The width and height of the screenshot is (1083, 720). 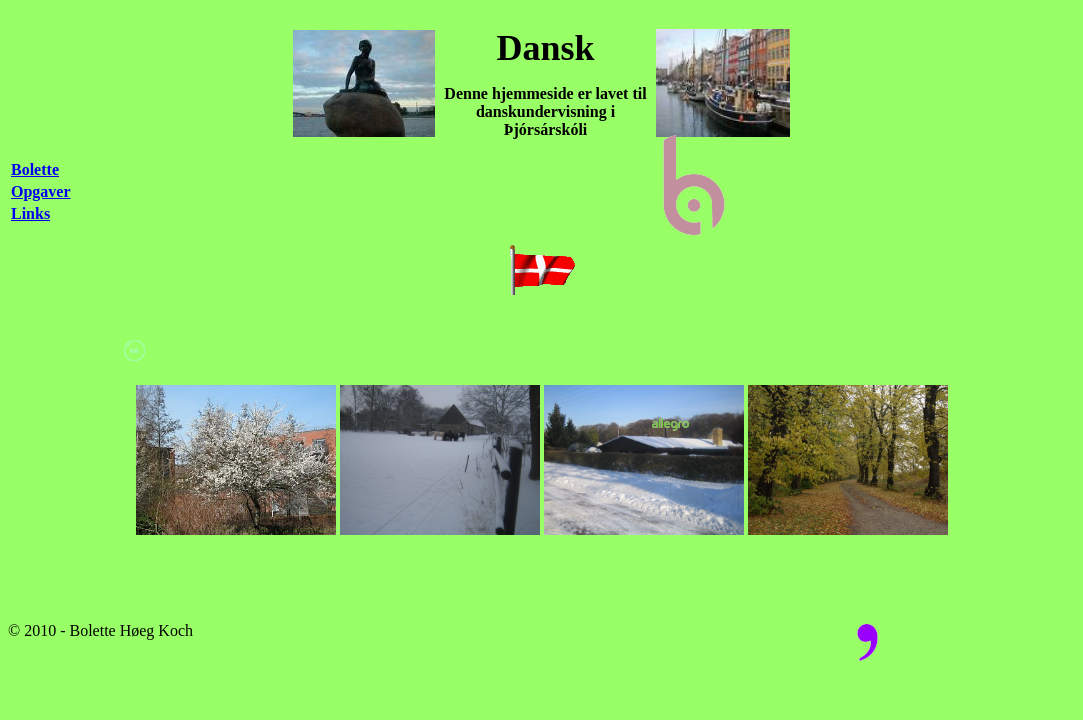 What do you see at coordinates (134, 350) in the screenshot?
I see `bit component sharing platform logo` at bounding box center [134, 350].